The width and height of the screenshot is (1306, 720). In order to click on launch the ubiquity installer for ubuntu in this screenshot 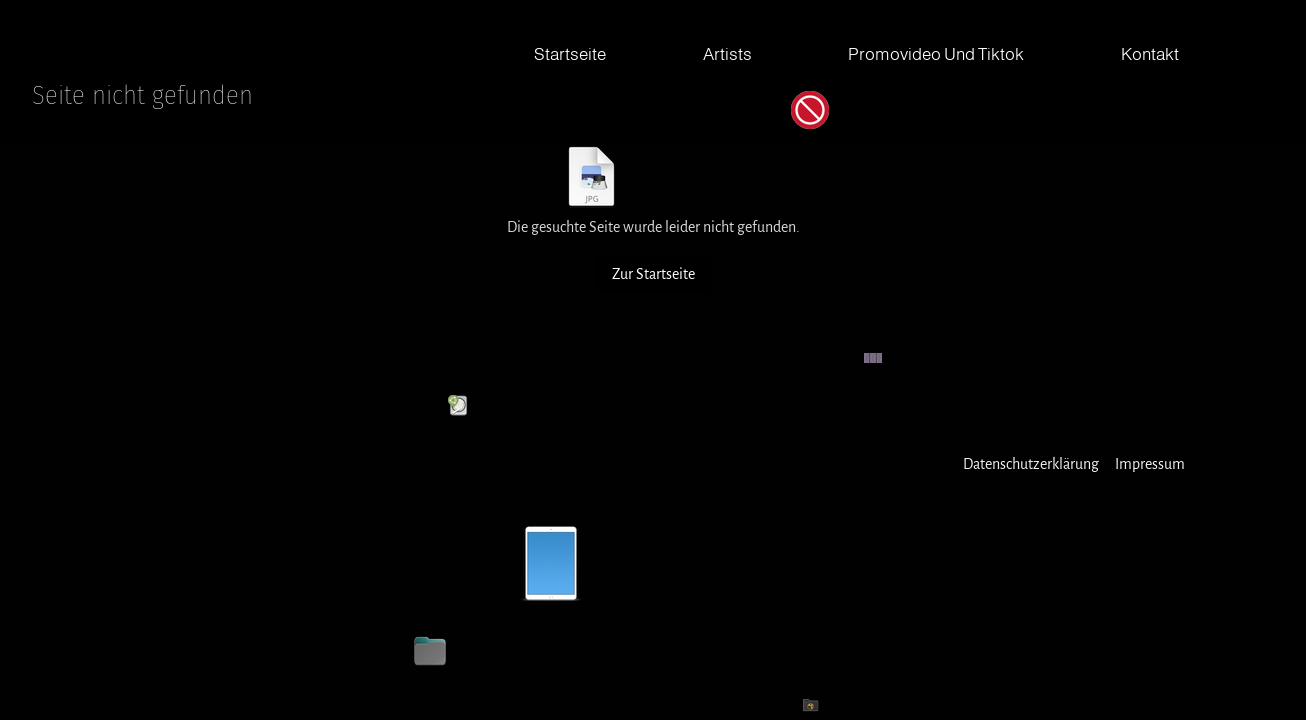, I will do `click(458, 405)`.